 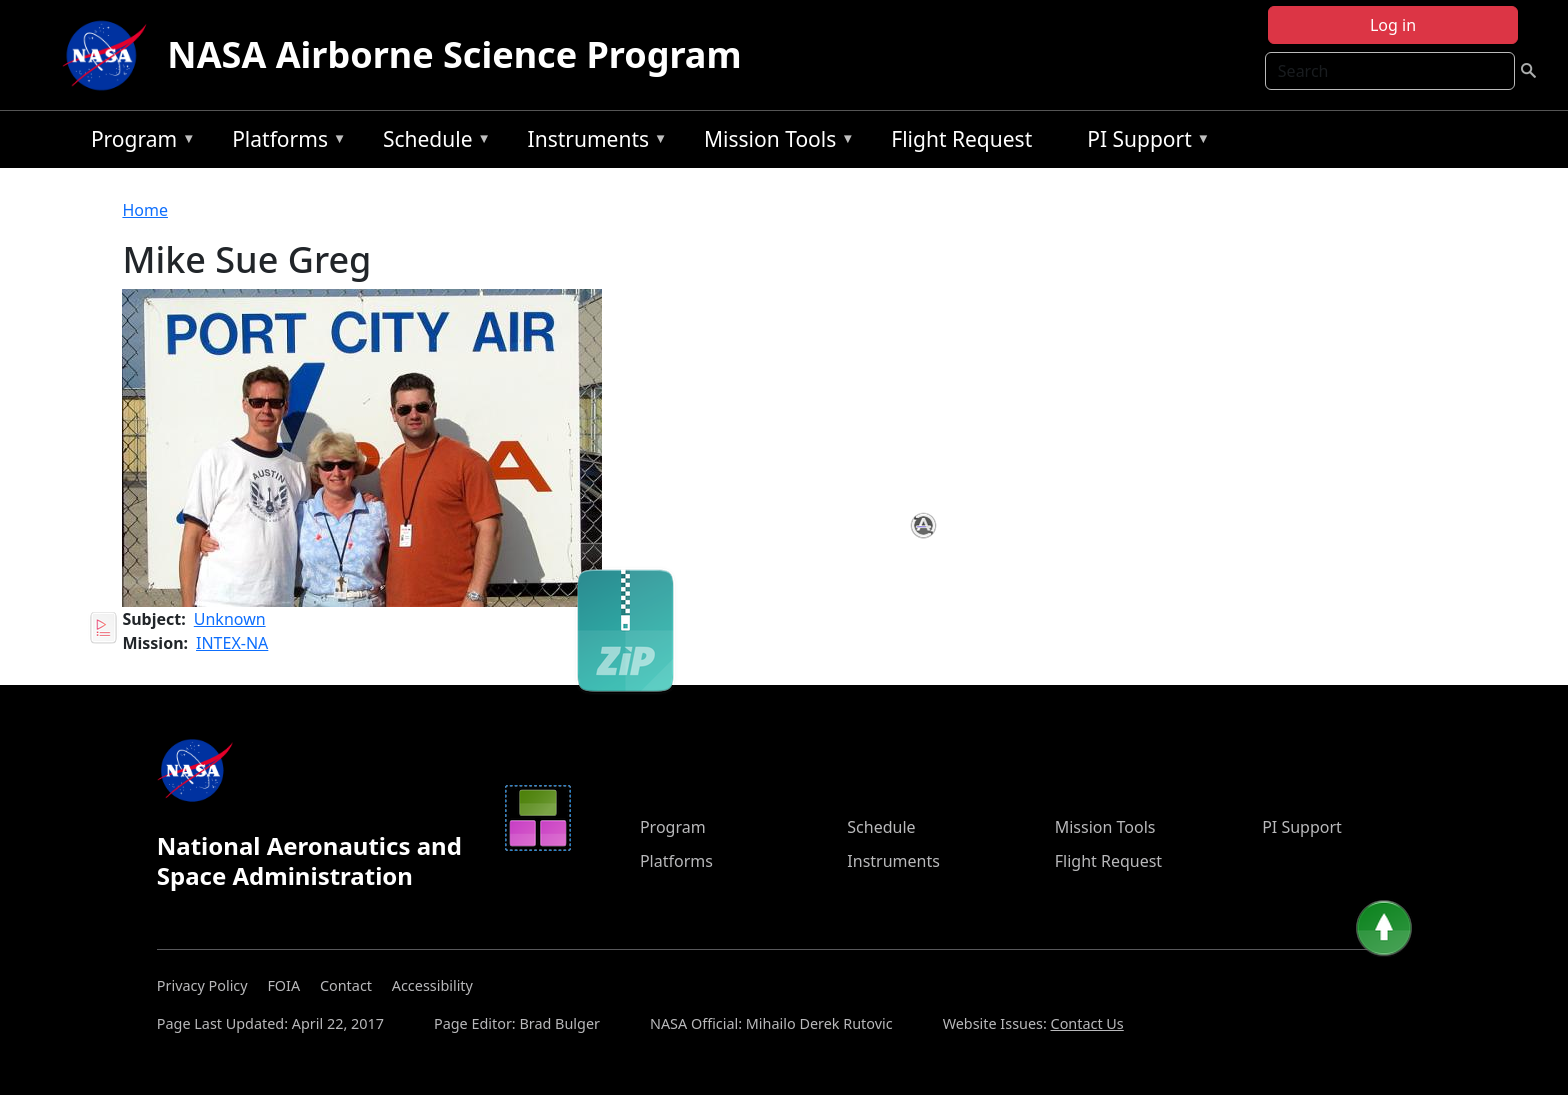 What do you see at coordinates (103, 627) in the screenshot?
I see `open a playlist file` at bounding box center [103, 627].